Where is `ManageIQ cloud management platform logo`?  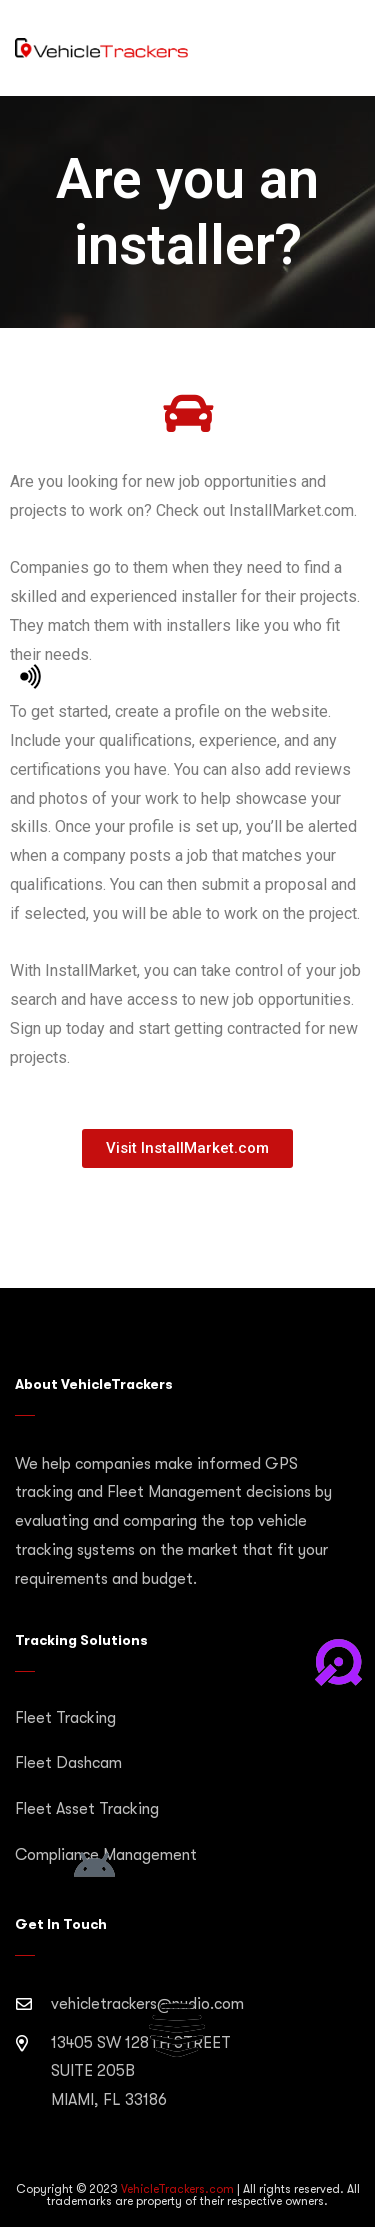
ManageIQ cloud management platform logo is located at coordinates (338, 1662).